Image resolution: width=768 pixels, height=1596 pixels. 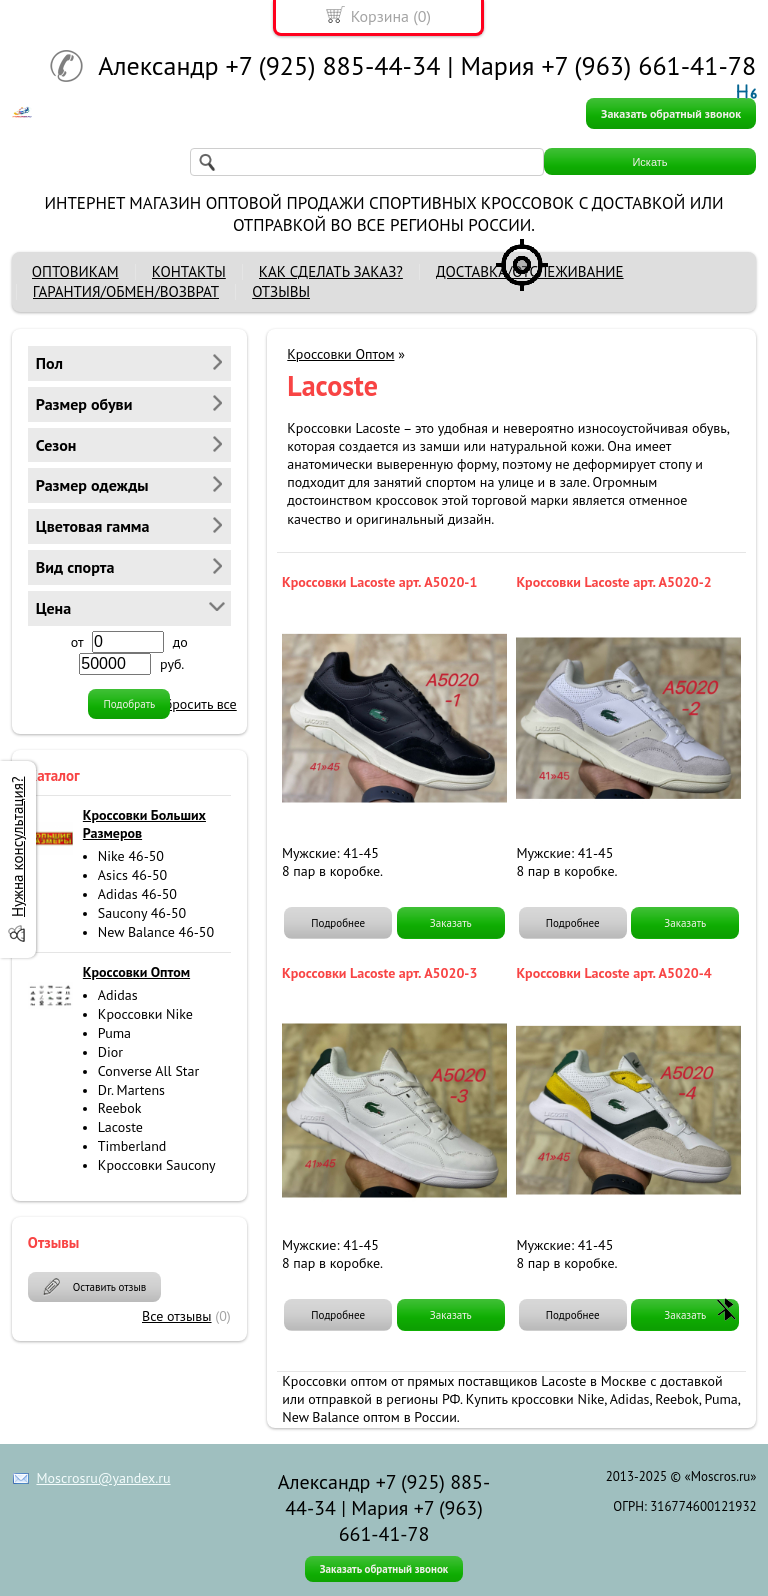 What do you see at coordinates (522, 265) in the screenshot?
I see `center map on your current location` at bounding box center [522, 265].